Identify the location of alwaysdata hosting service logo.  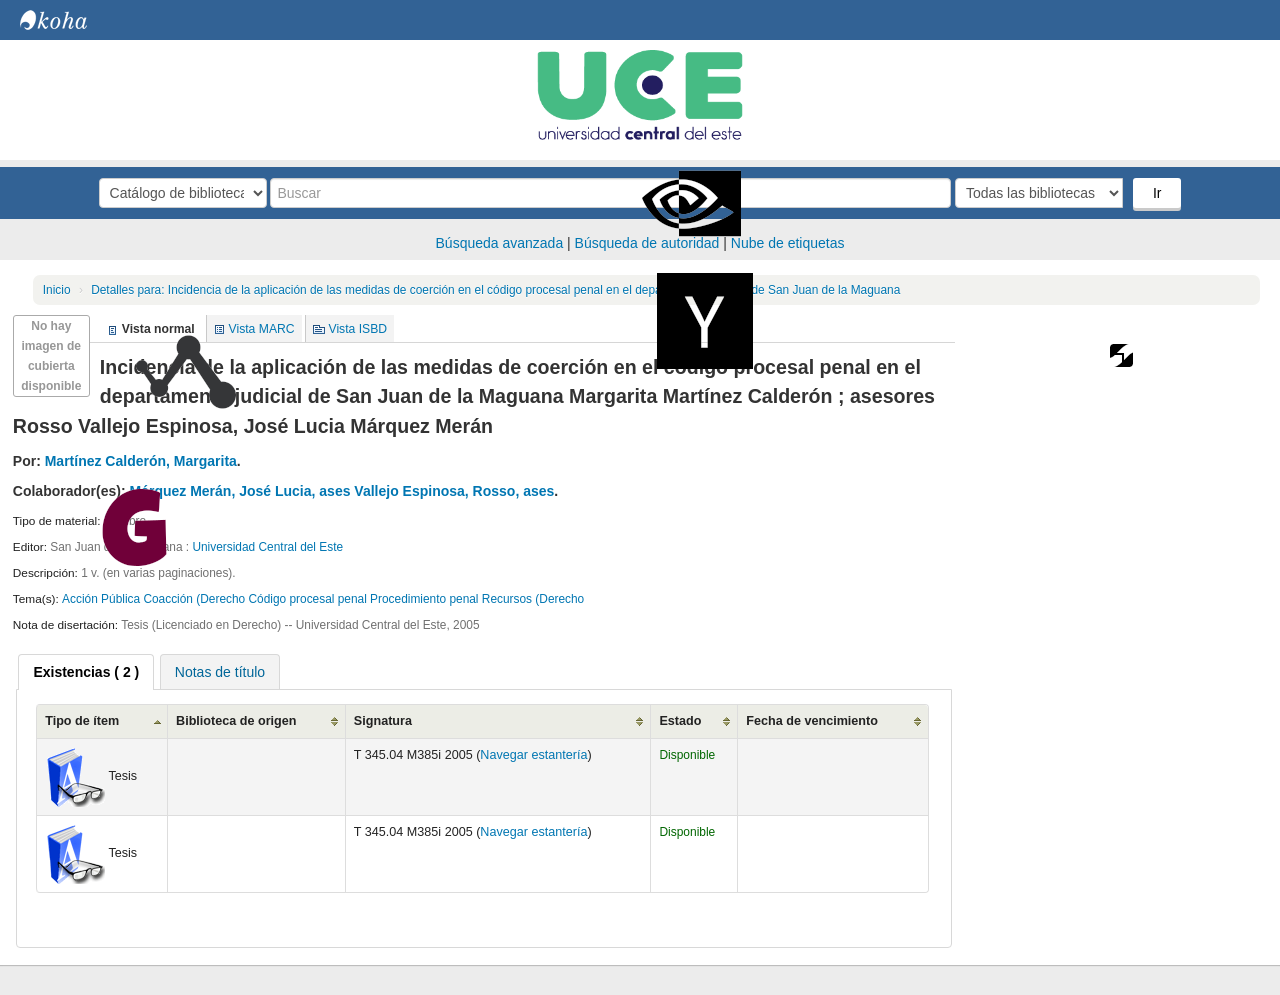
(186, 372).